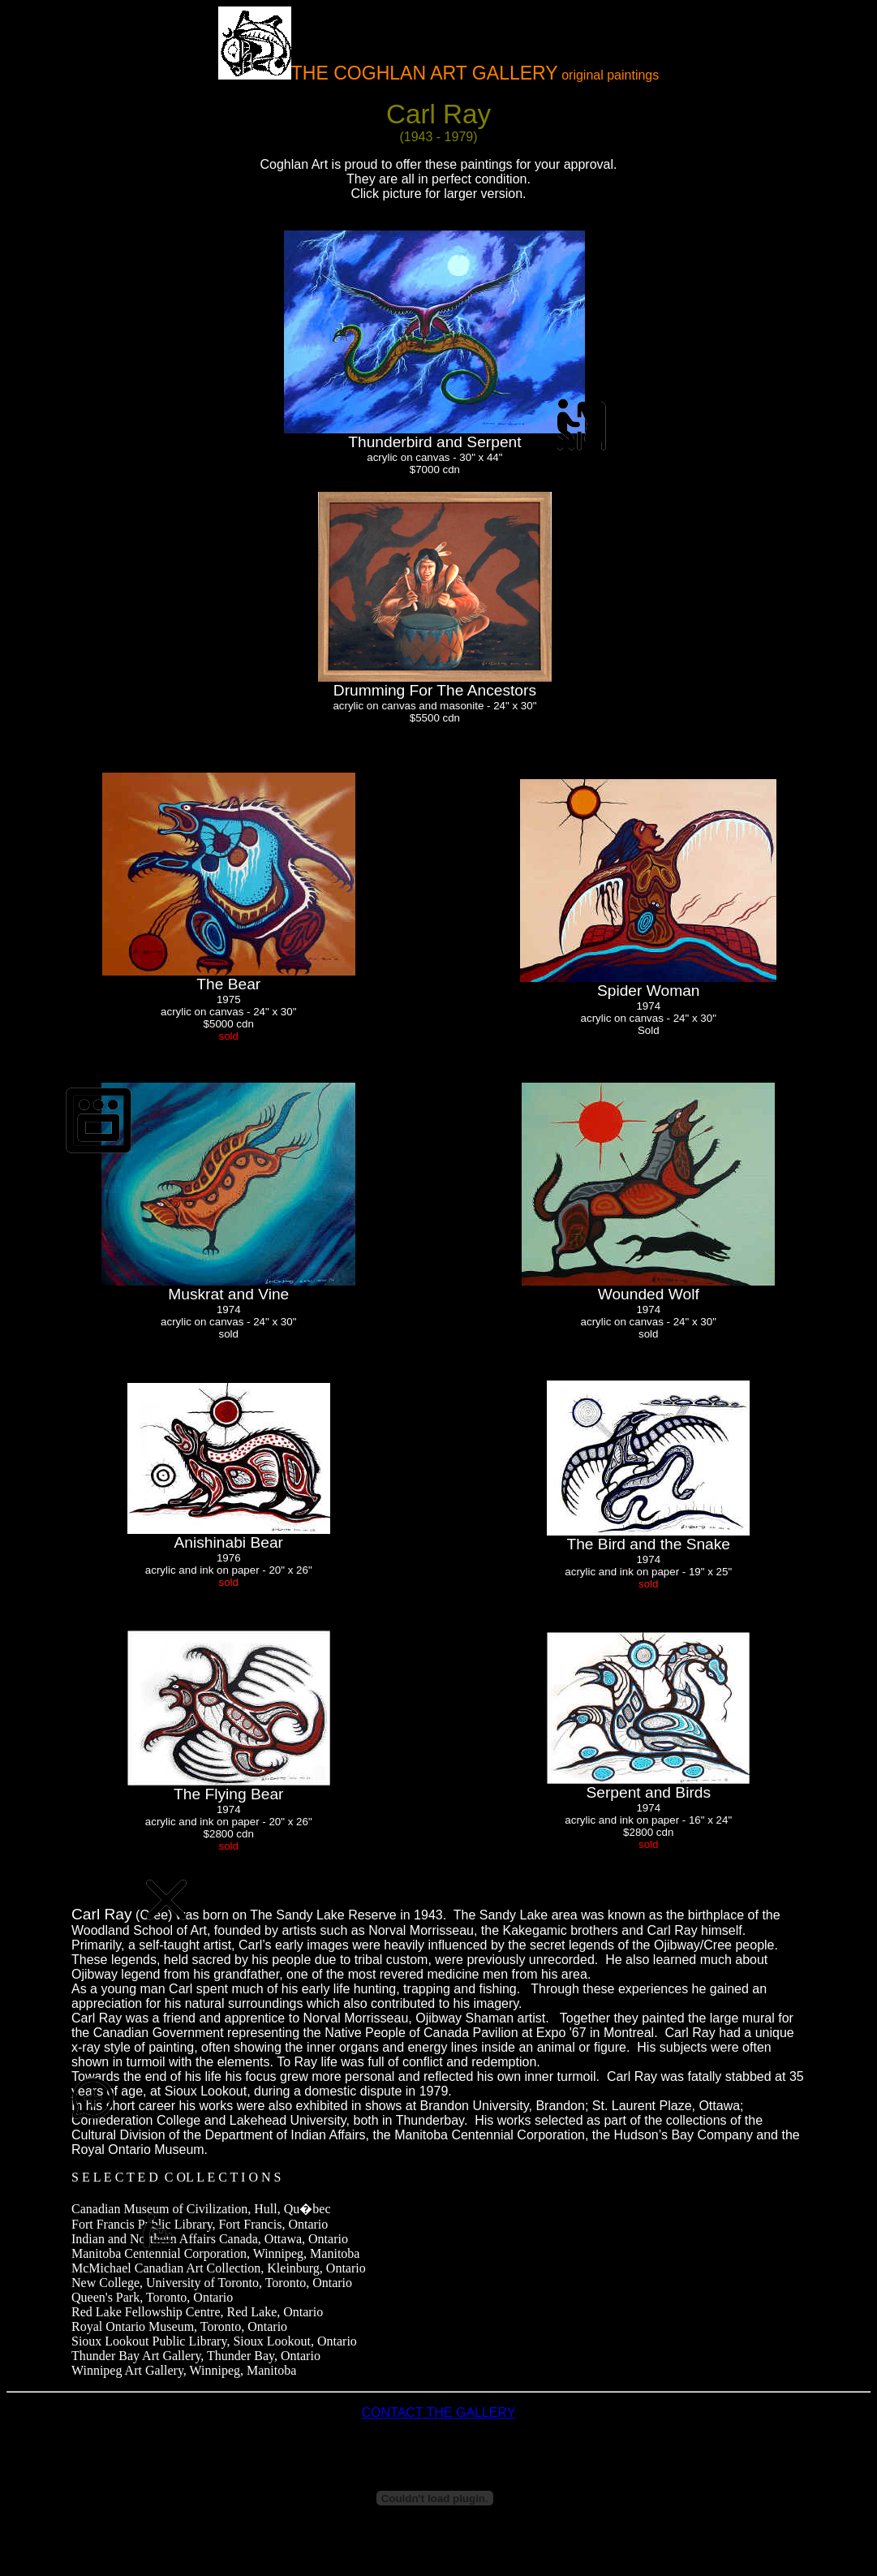 The width and height of the screenshot is (877, 2576). What do you see at coordinates (157, 2231) in the screenshot?
I see `indicates baby changing station nearby` at bounding box center [157, 2231].